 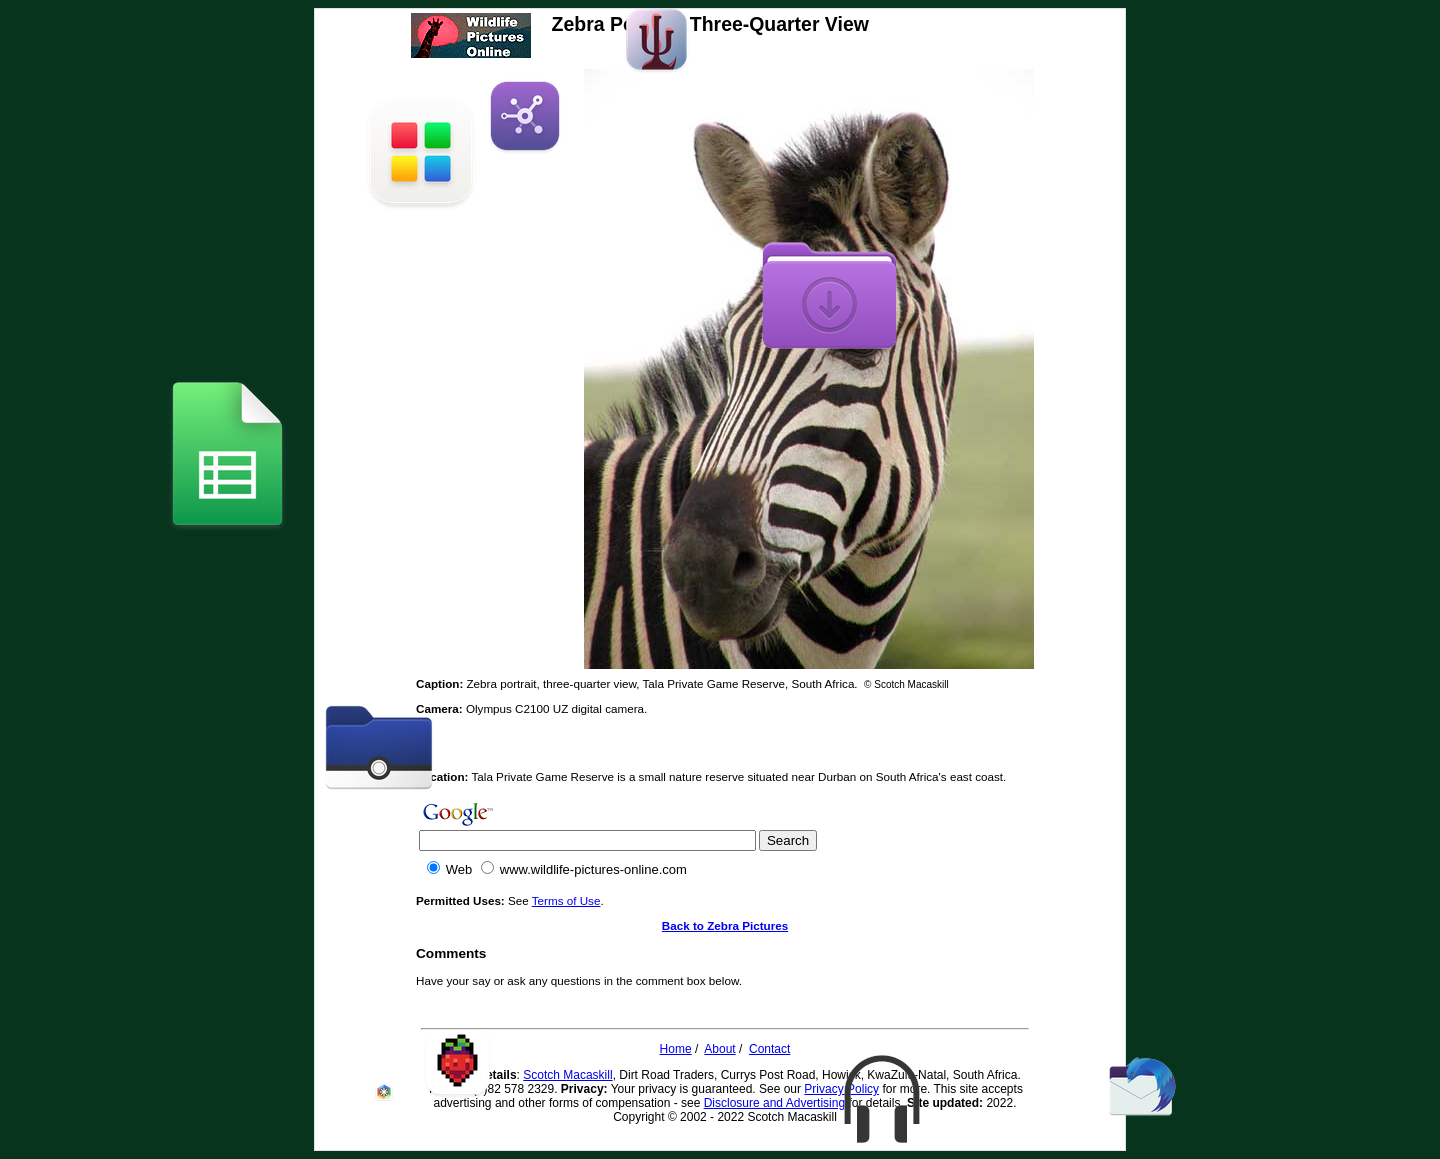 What do you see at coordinates (656, 39) in the screenshot?
I see `open hydrus network media management application` at bounding box center [656, 39].